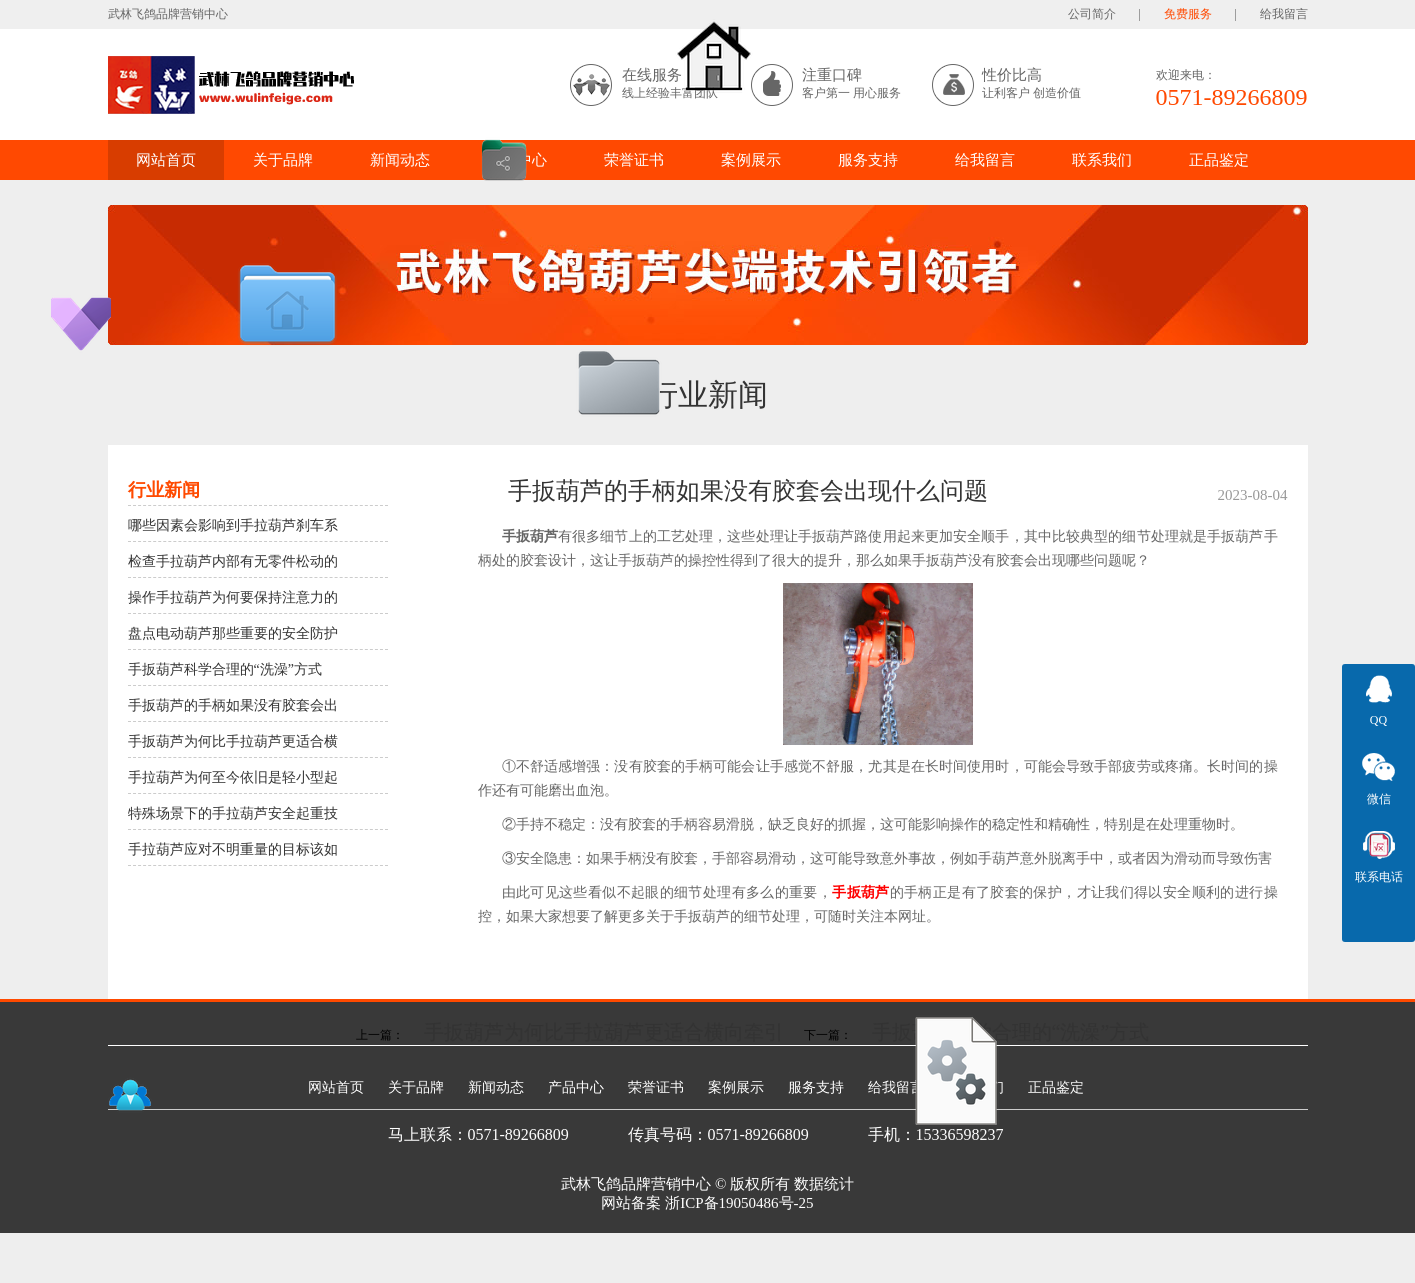 The height and width of the screenshot is (1283, 1415). I want to click on libreoffice math formula file, so click(1379, 845).